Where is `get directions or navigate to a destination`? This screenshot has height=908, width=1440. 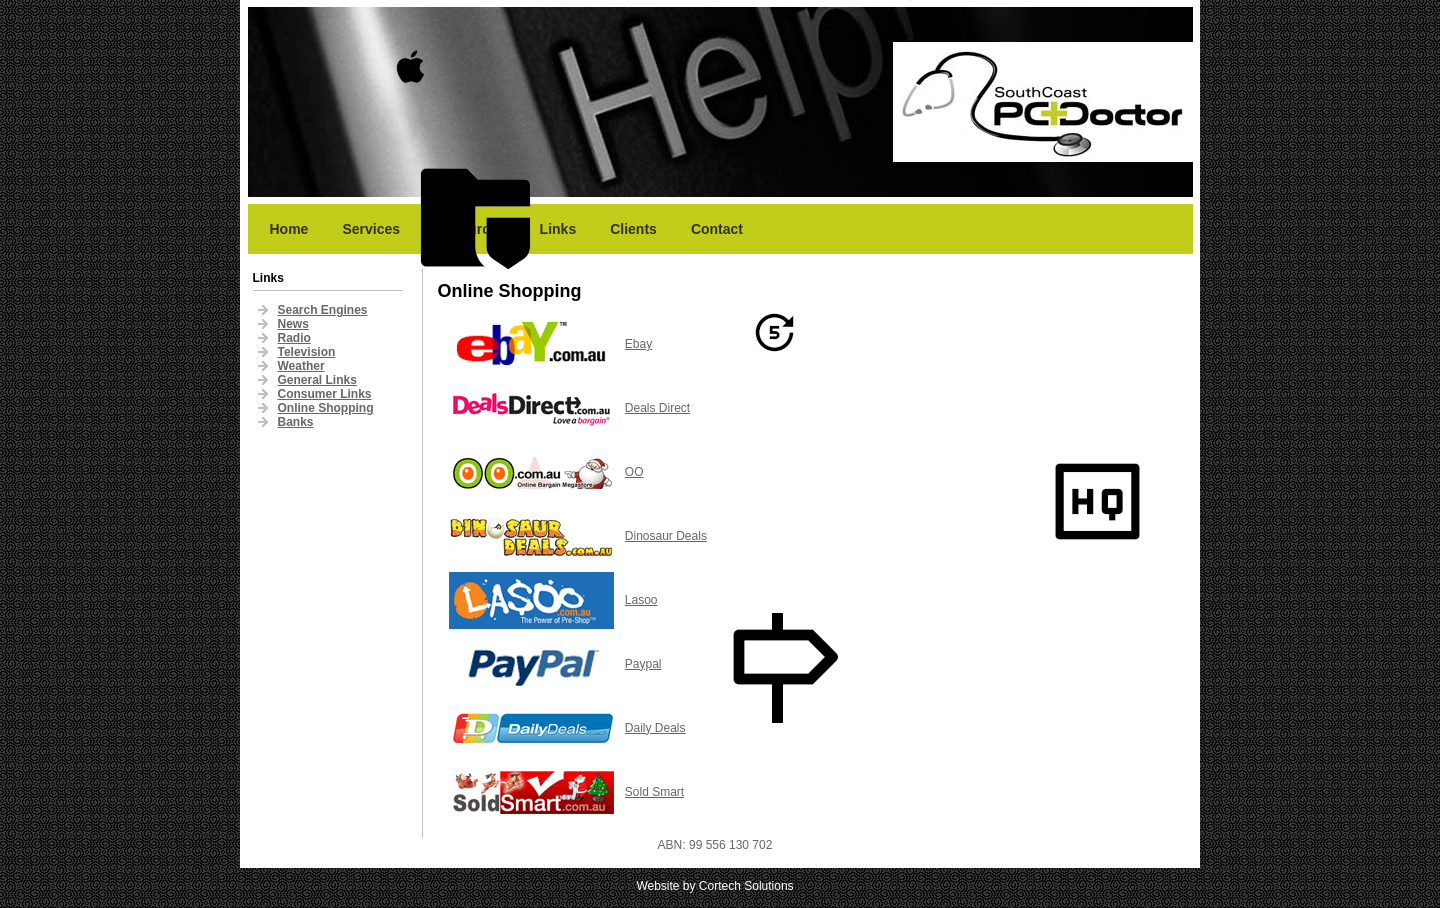 get directions or navigate to a destination is located at coordinates (783, 668).